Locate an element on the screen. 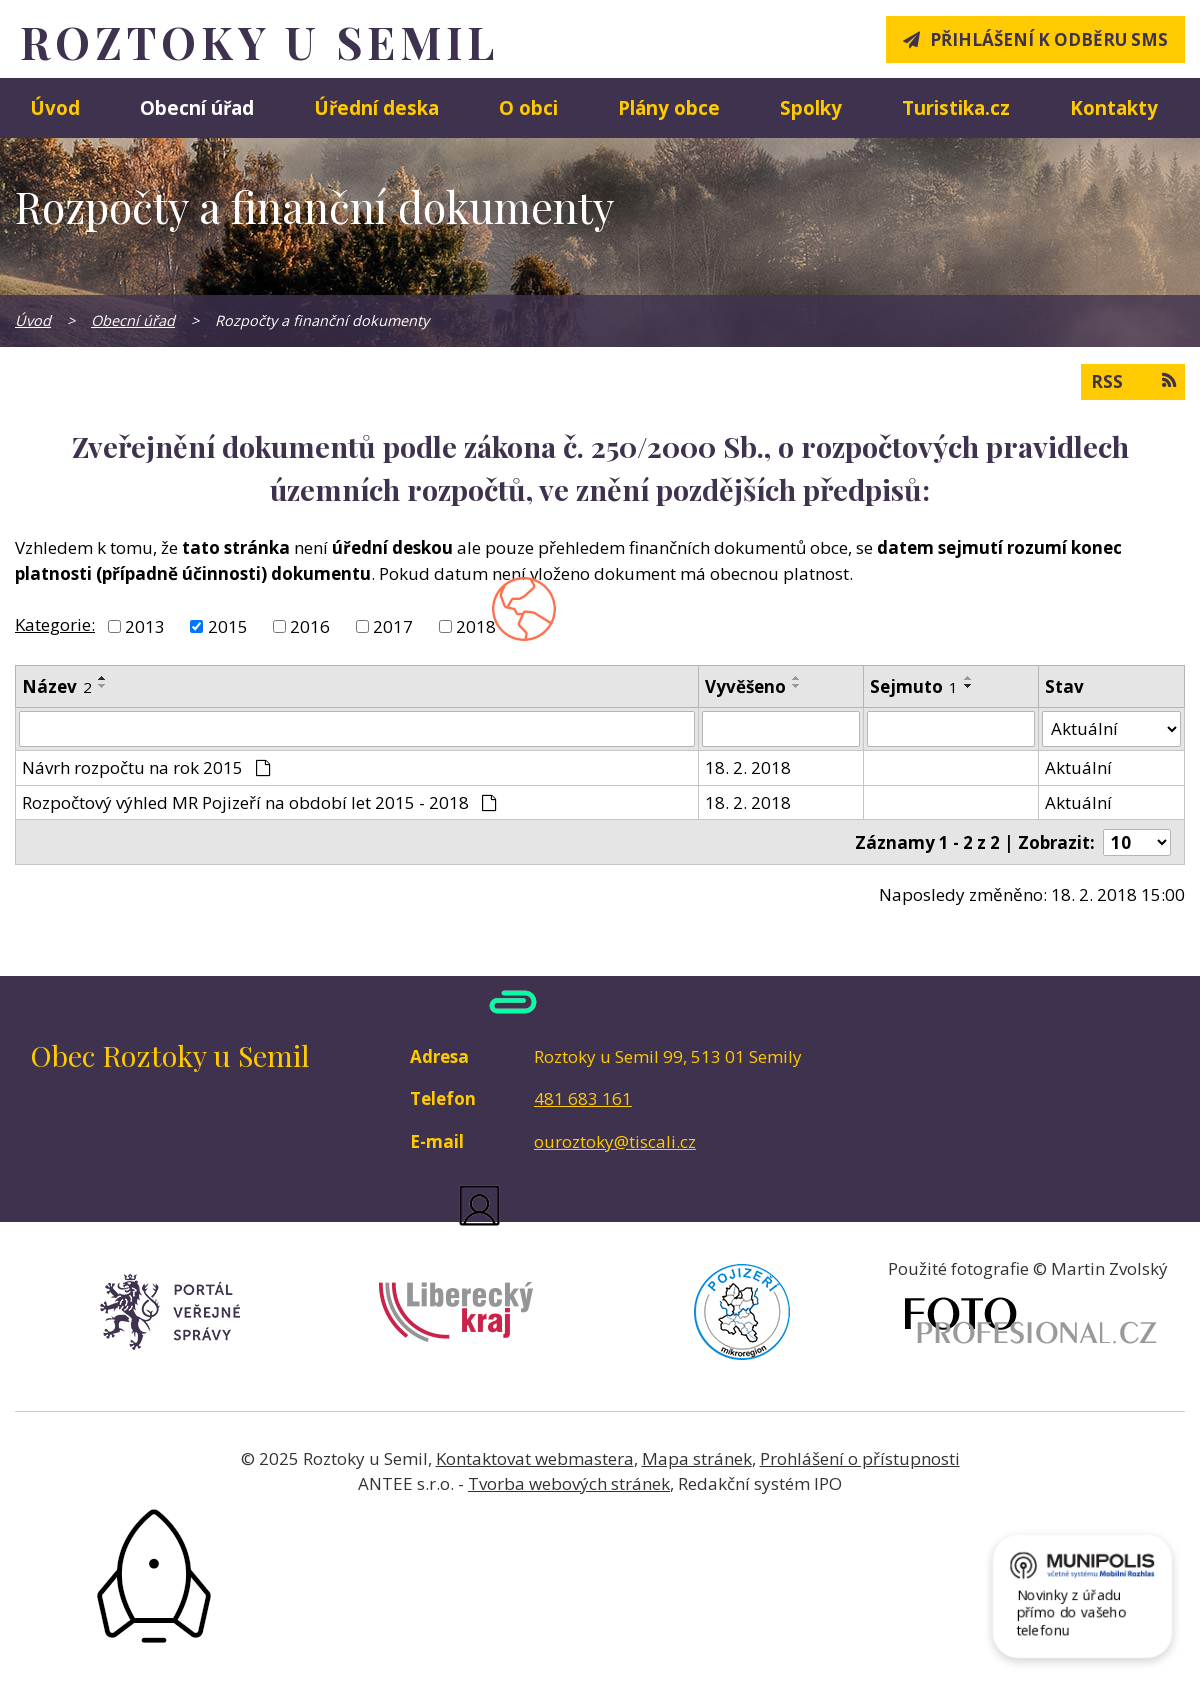  view user profile is located at coordinates (479, 1205).